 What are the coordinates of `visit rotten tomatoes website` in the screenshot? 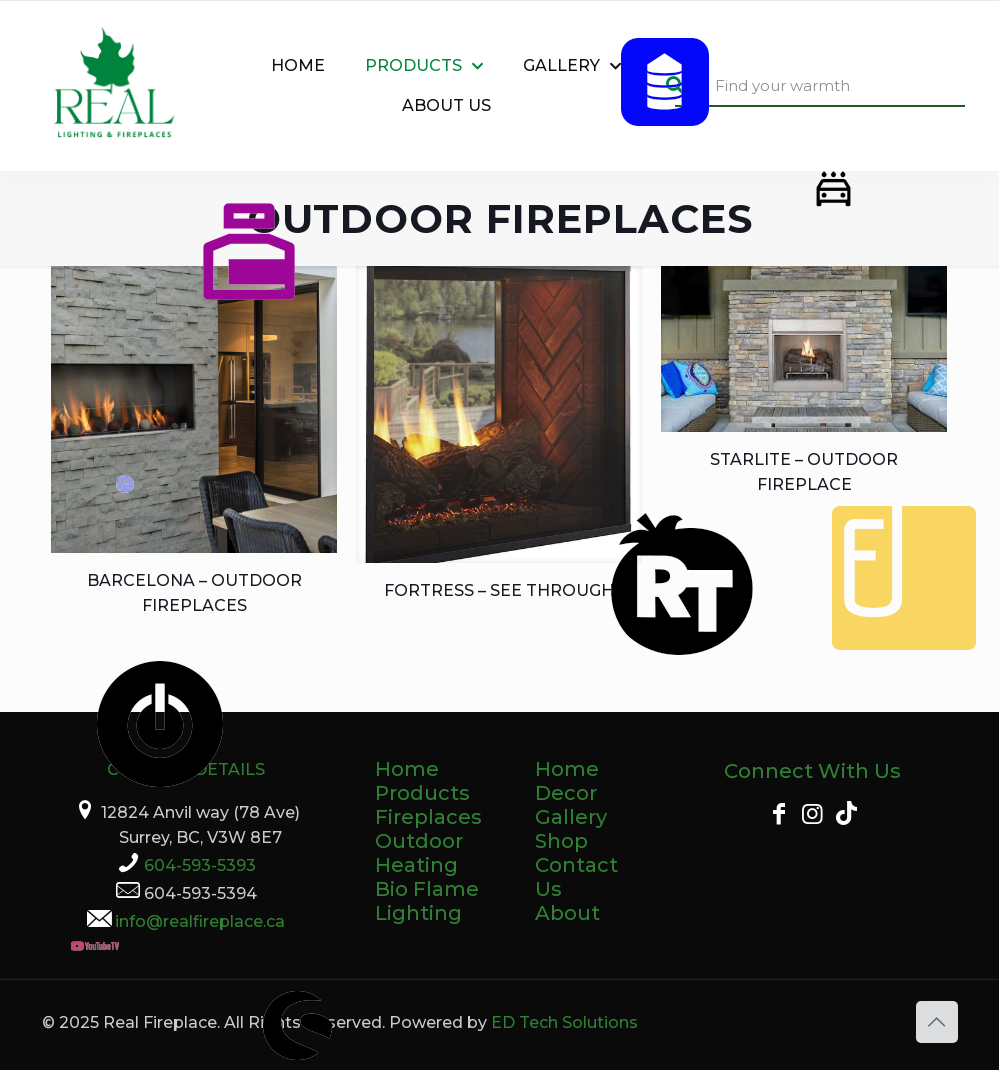 It's located at (682, 584).